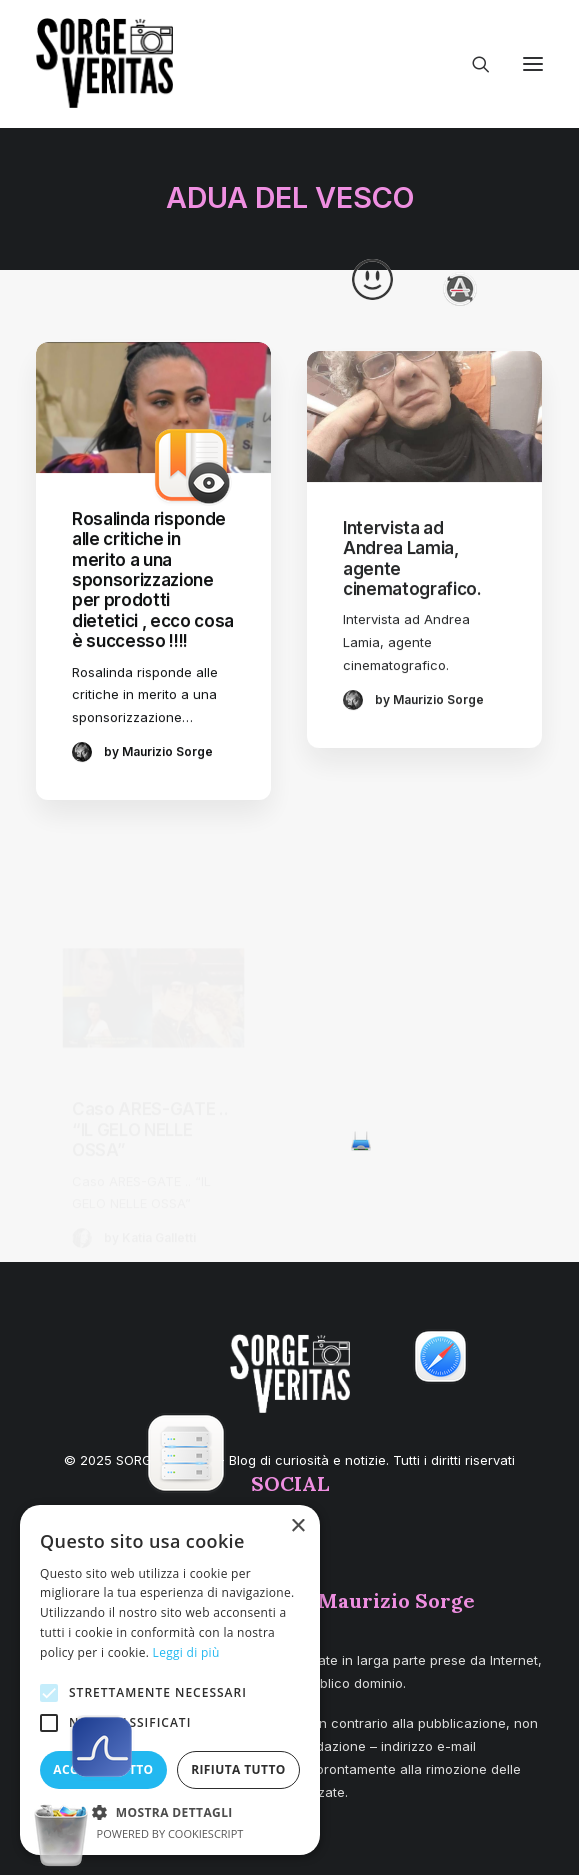 The width and height of the screenshot is (579, 1875). I want to click on trash bin containing deleted items, so click(61, 1836).